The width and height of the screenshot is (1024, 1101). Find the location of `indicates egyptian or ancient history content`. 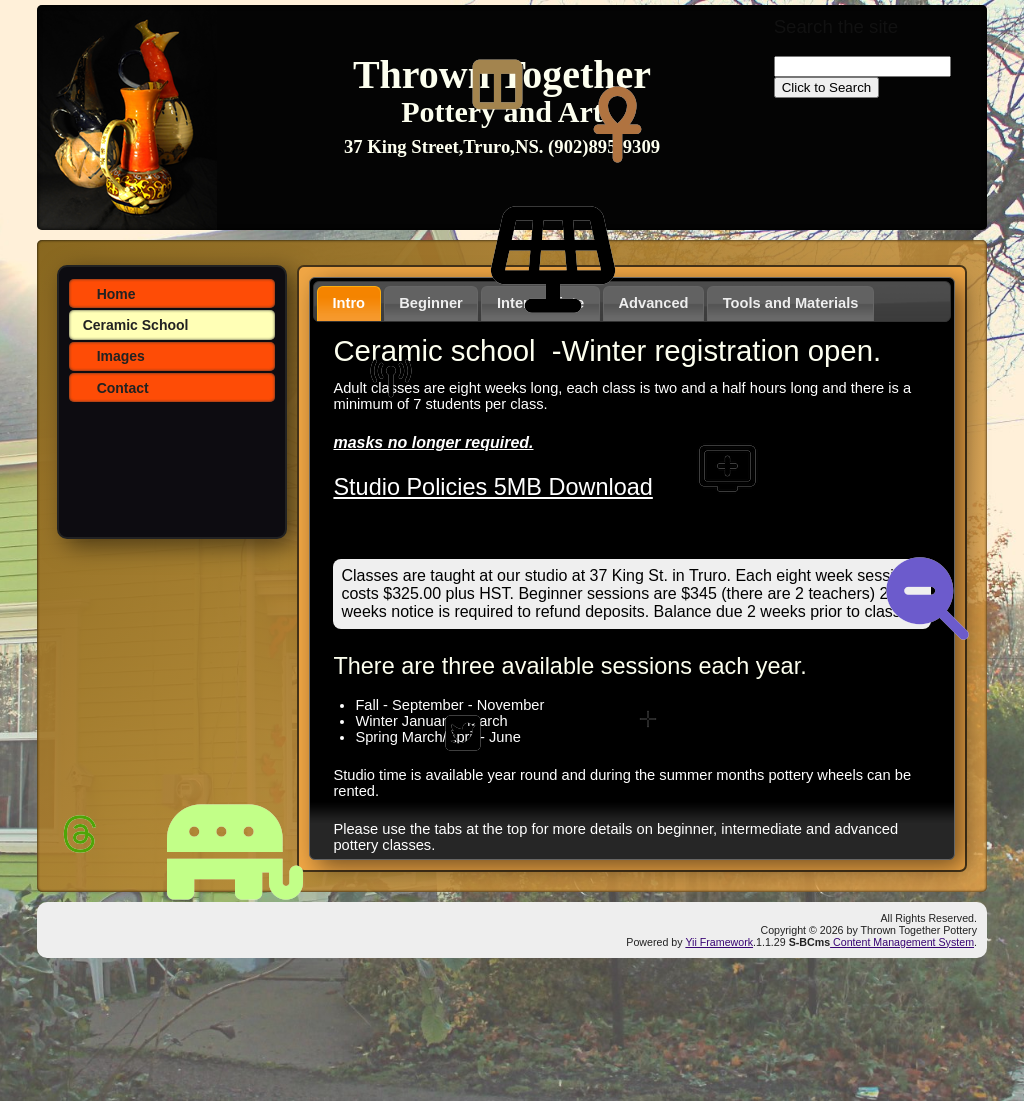

indicates egyptian or ancient history content is located at coordinates (617, 124).